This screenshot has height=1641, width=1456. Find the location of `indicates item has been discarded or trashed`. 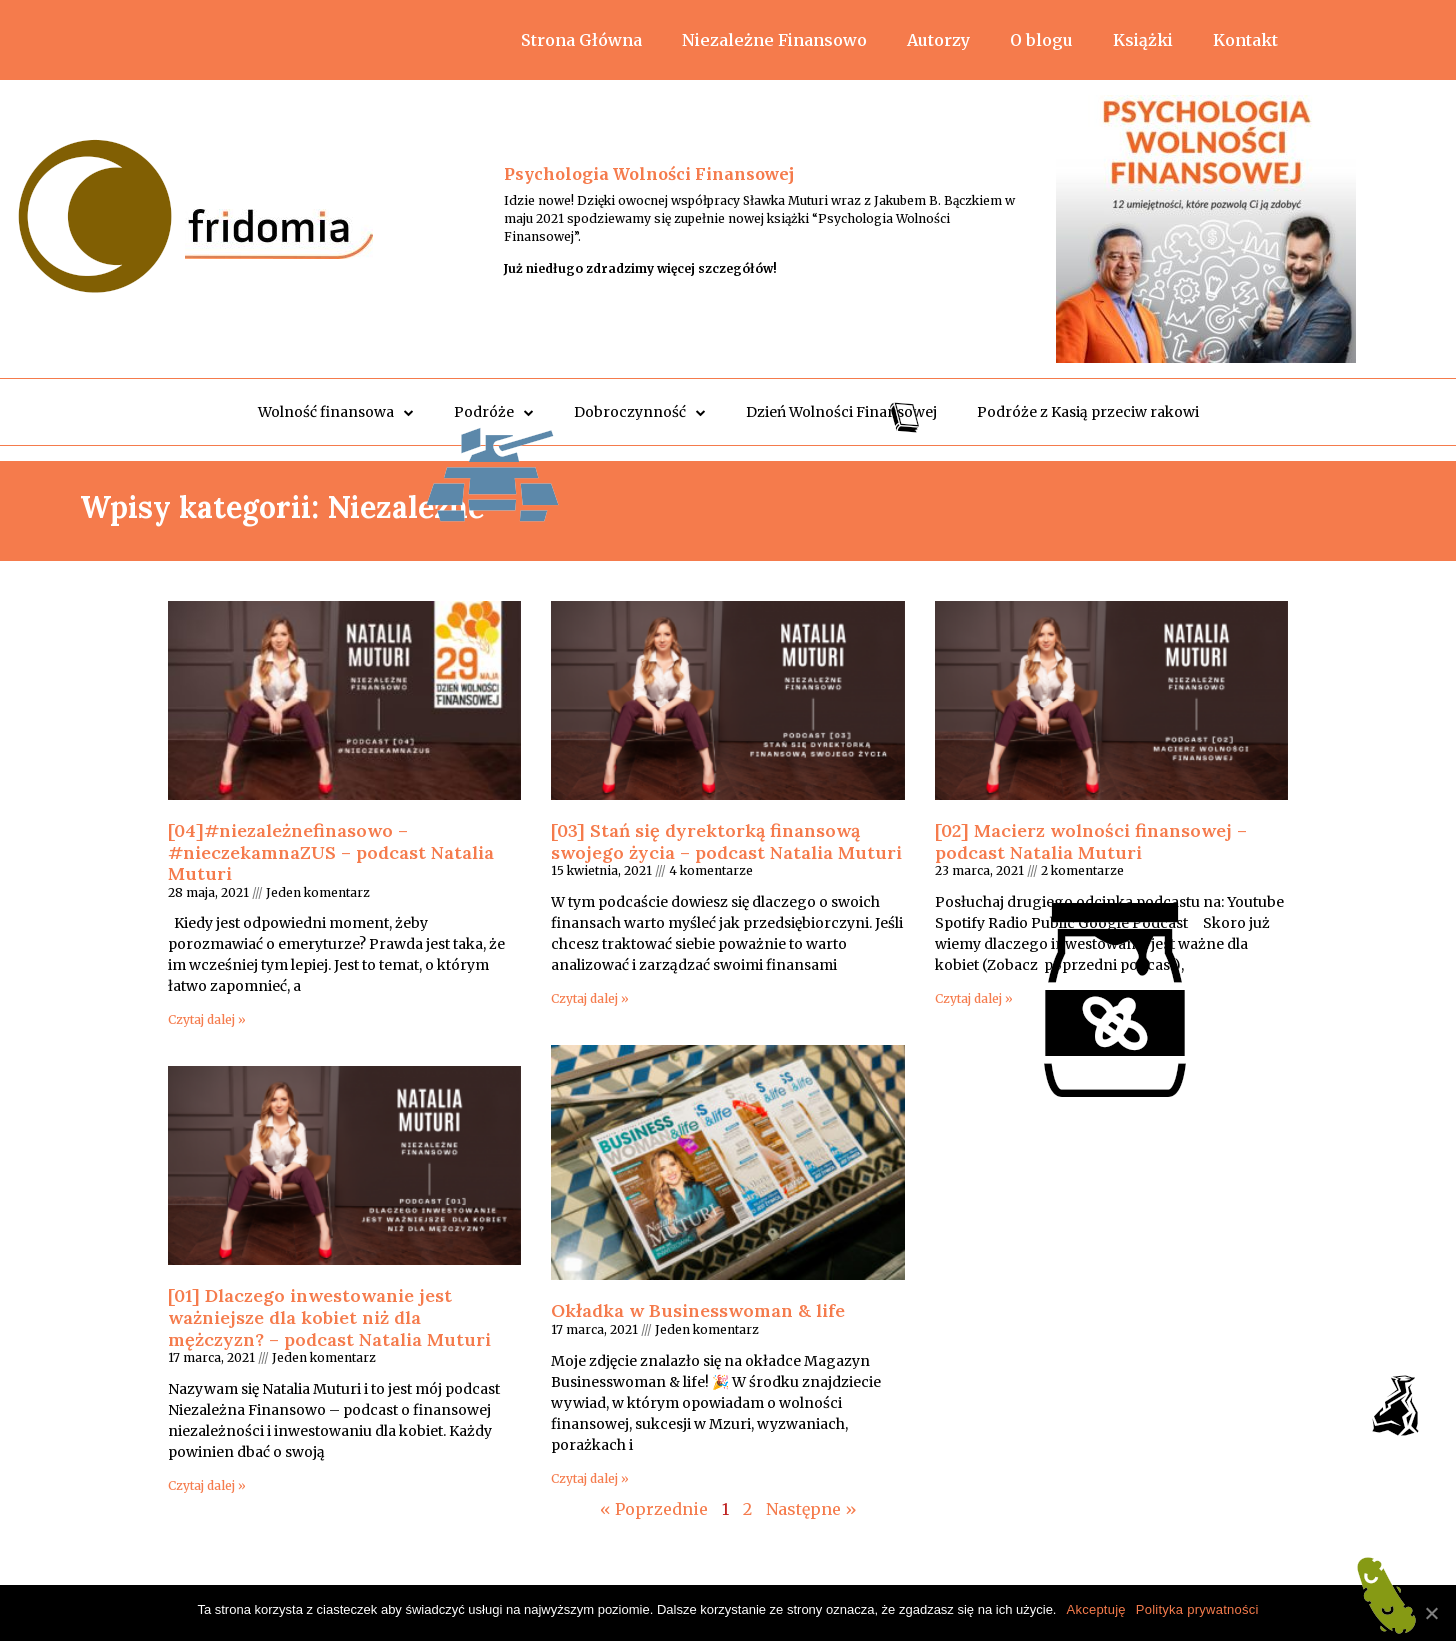

indicates item has been discarded or trashed is located at coordinates (1395, 1405).